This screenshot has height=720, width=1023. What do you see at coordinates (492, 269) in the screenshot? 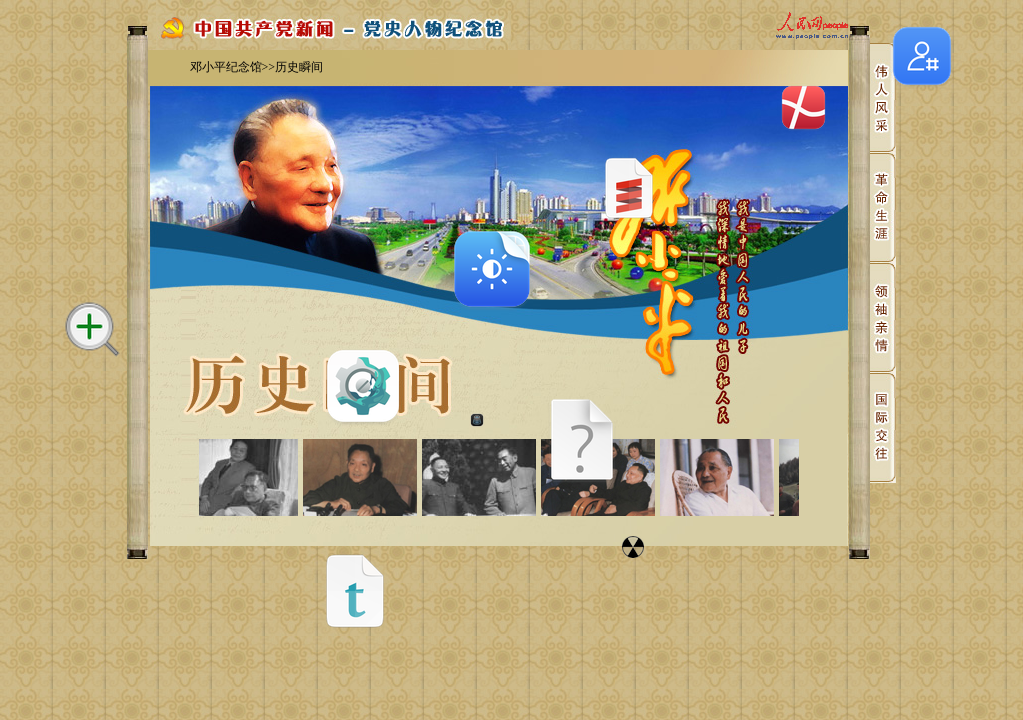
I see `adjust night shift or display color temperature settings` at bounding box center [492, 269].